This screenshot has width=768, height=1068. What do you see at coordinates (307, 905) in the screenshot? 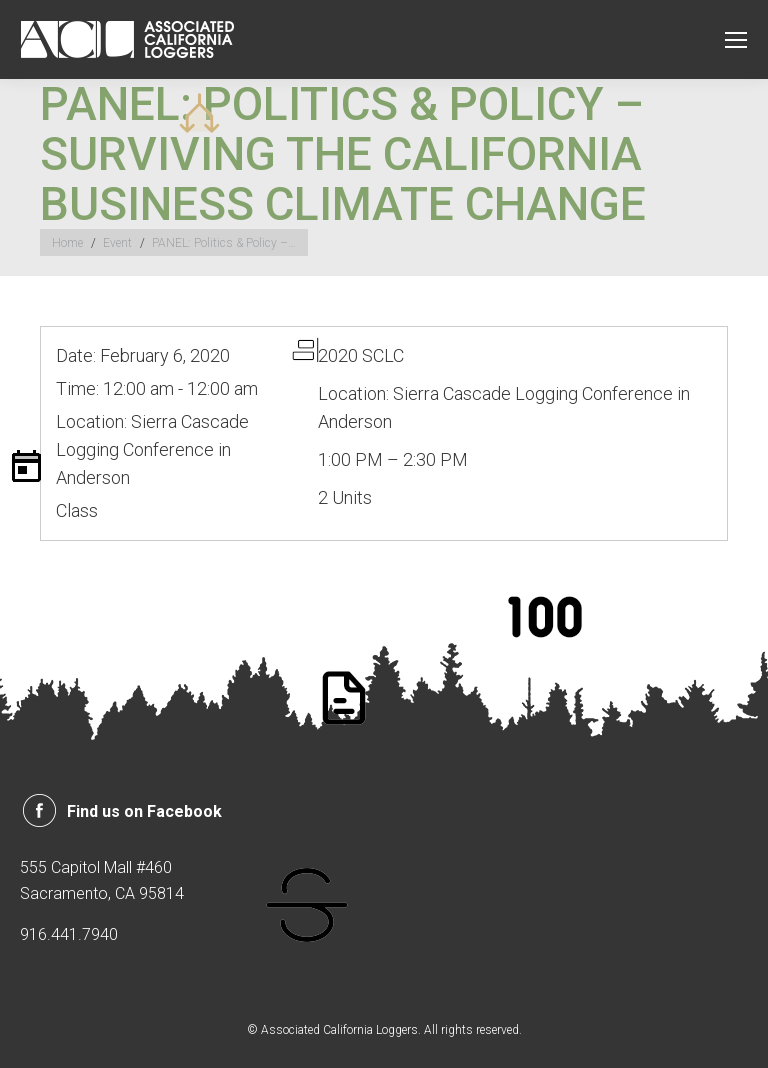
I see `apply strikethrough formatting to selected text` at bounding box center [307, 905].